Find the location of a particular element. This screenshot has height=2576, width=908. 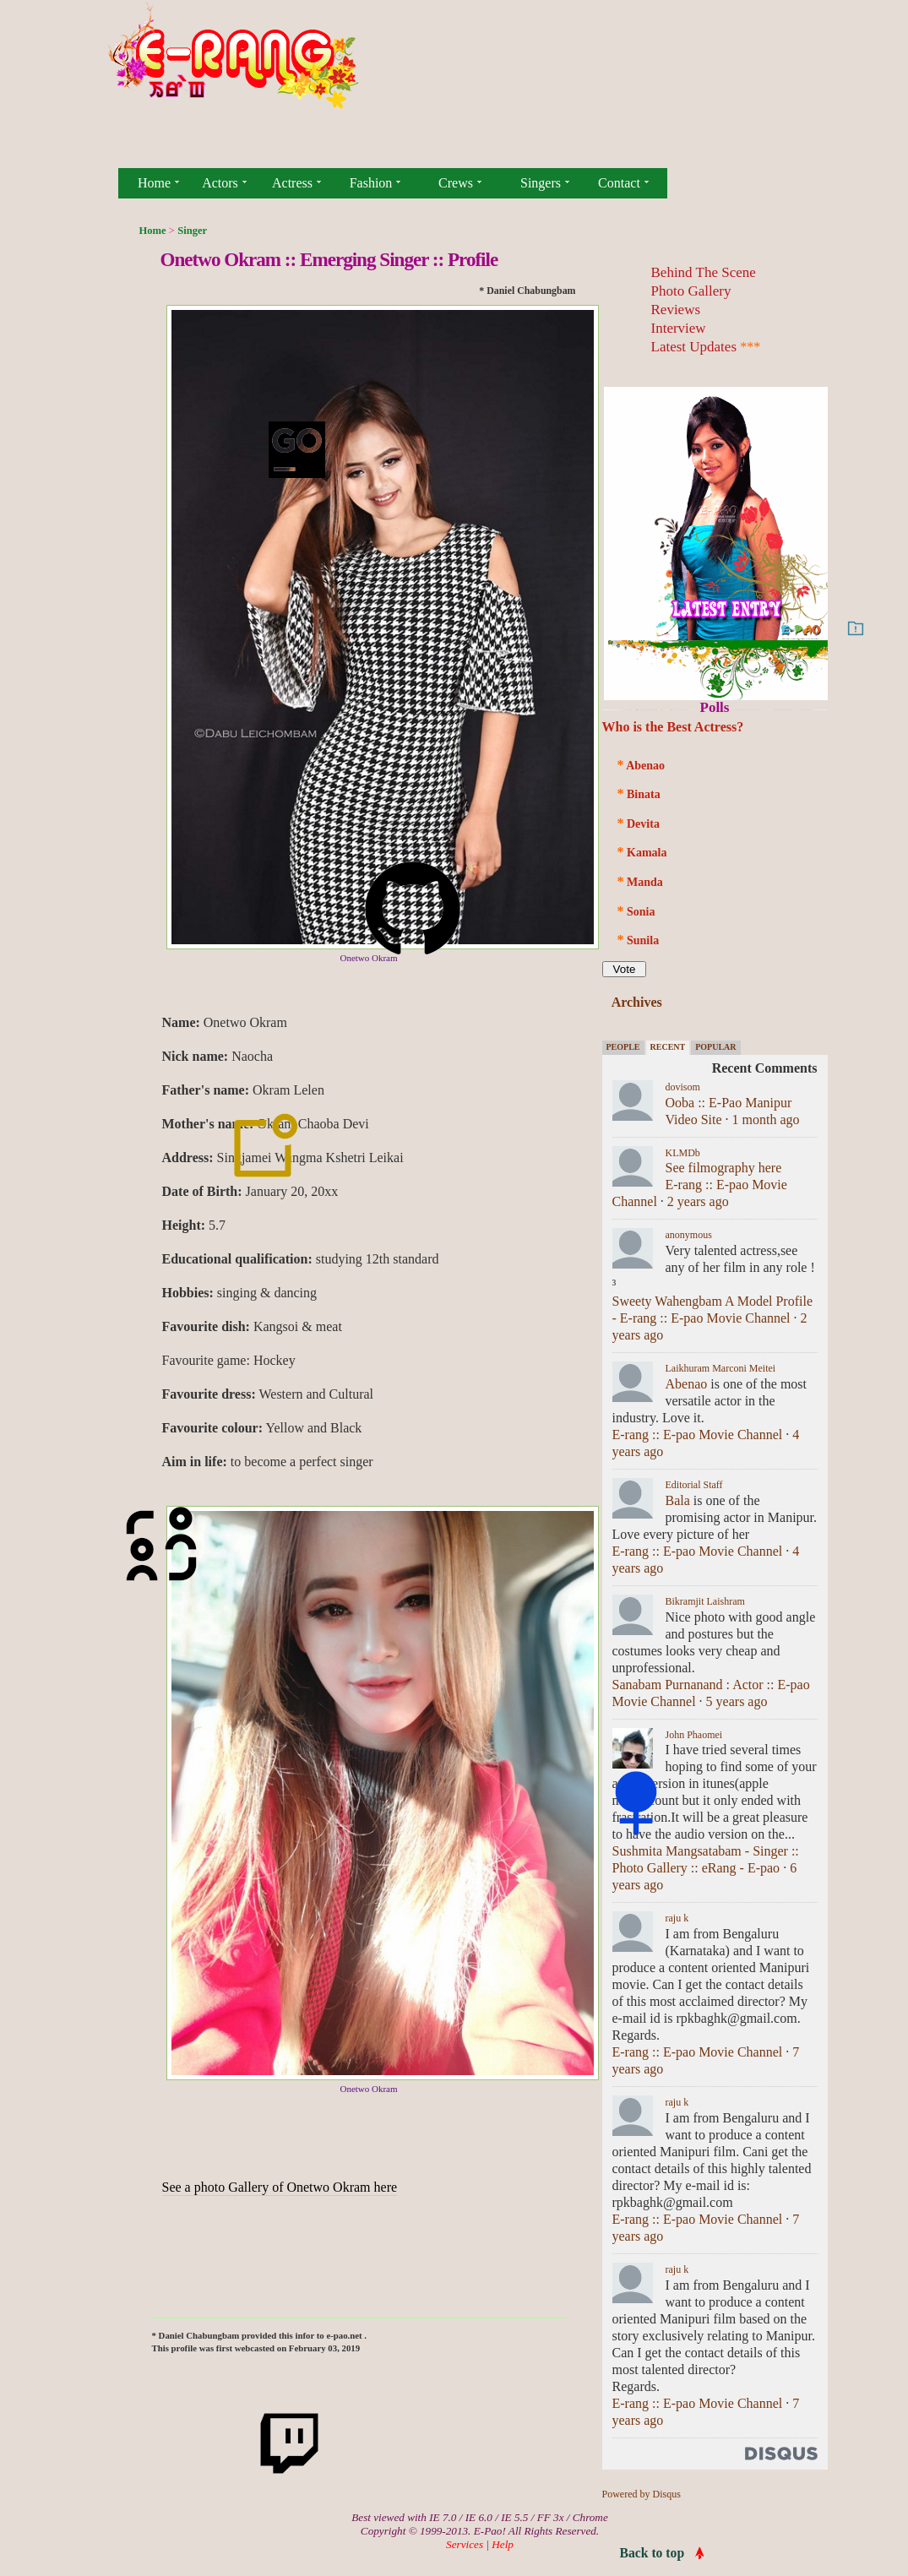

peer-to-peer connection or transfer is located at coordinates (161, 1546).